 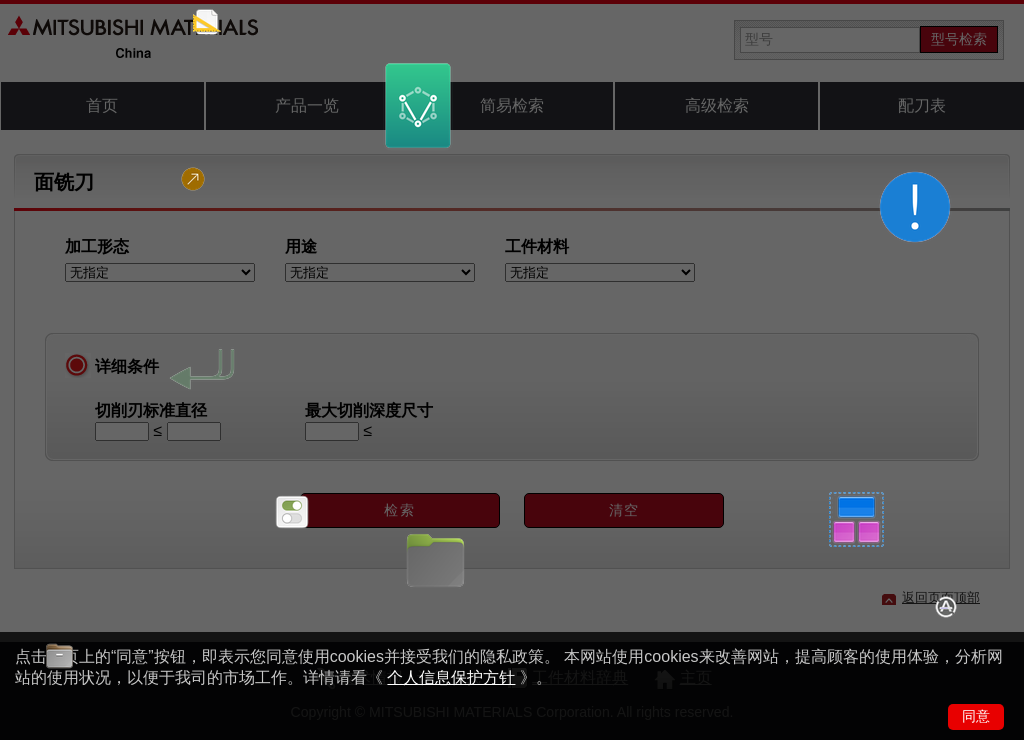 I want to click on indicates a symbolic link or shortcut to another file, so click(x=193, y=179).